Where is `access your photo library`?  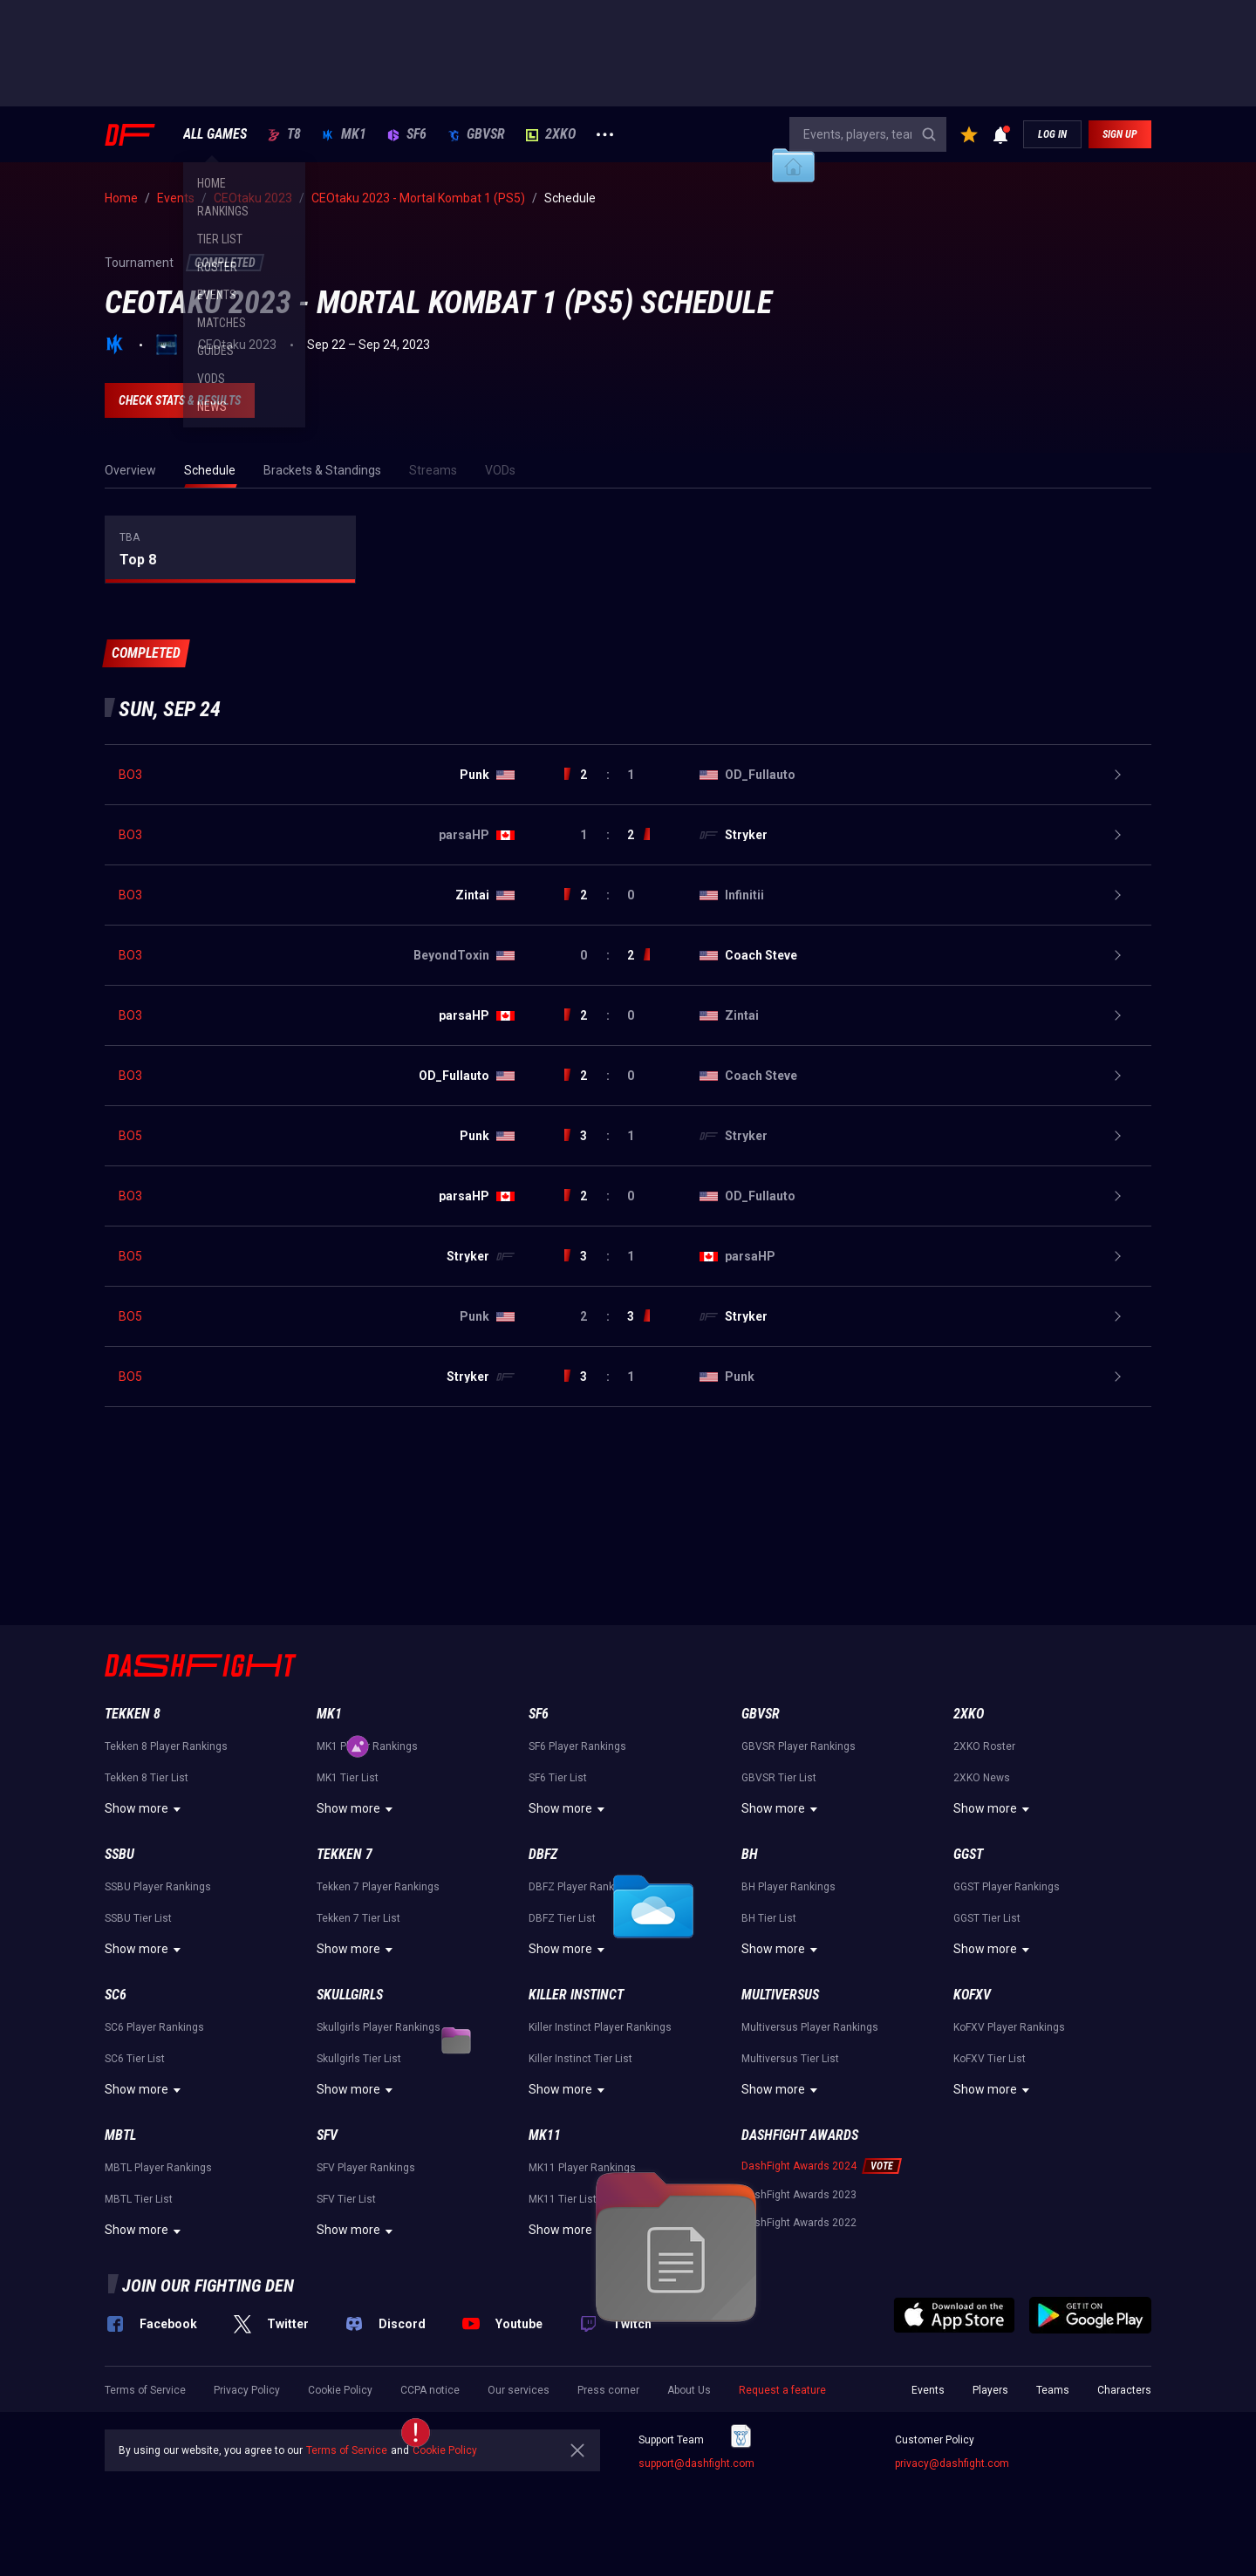
access your photo library is located at coordinates (358, 1746).